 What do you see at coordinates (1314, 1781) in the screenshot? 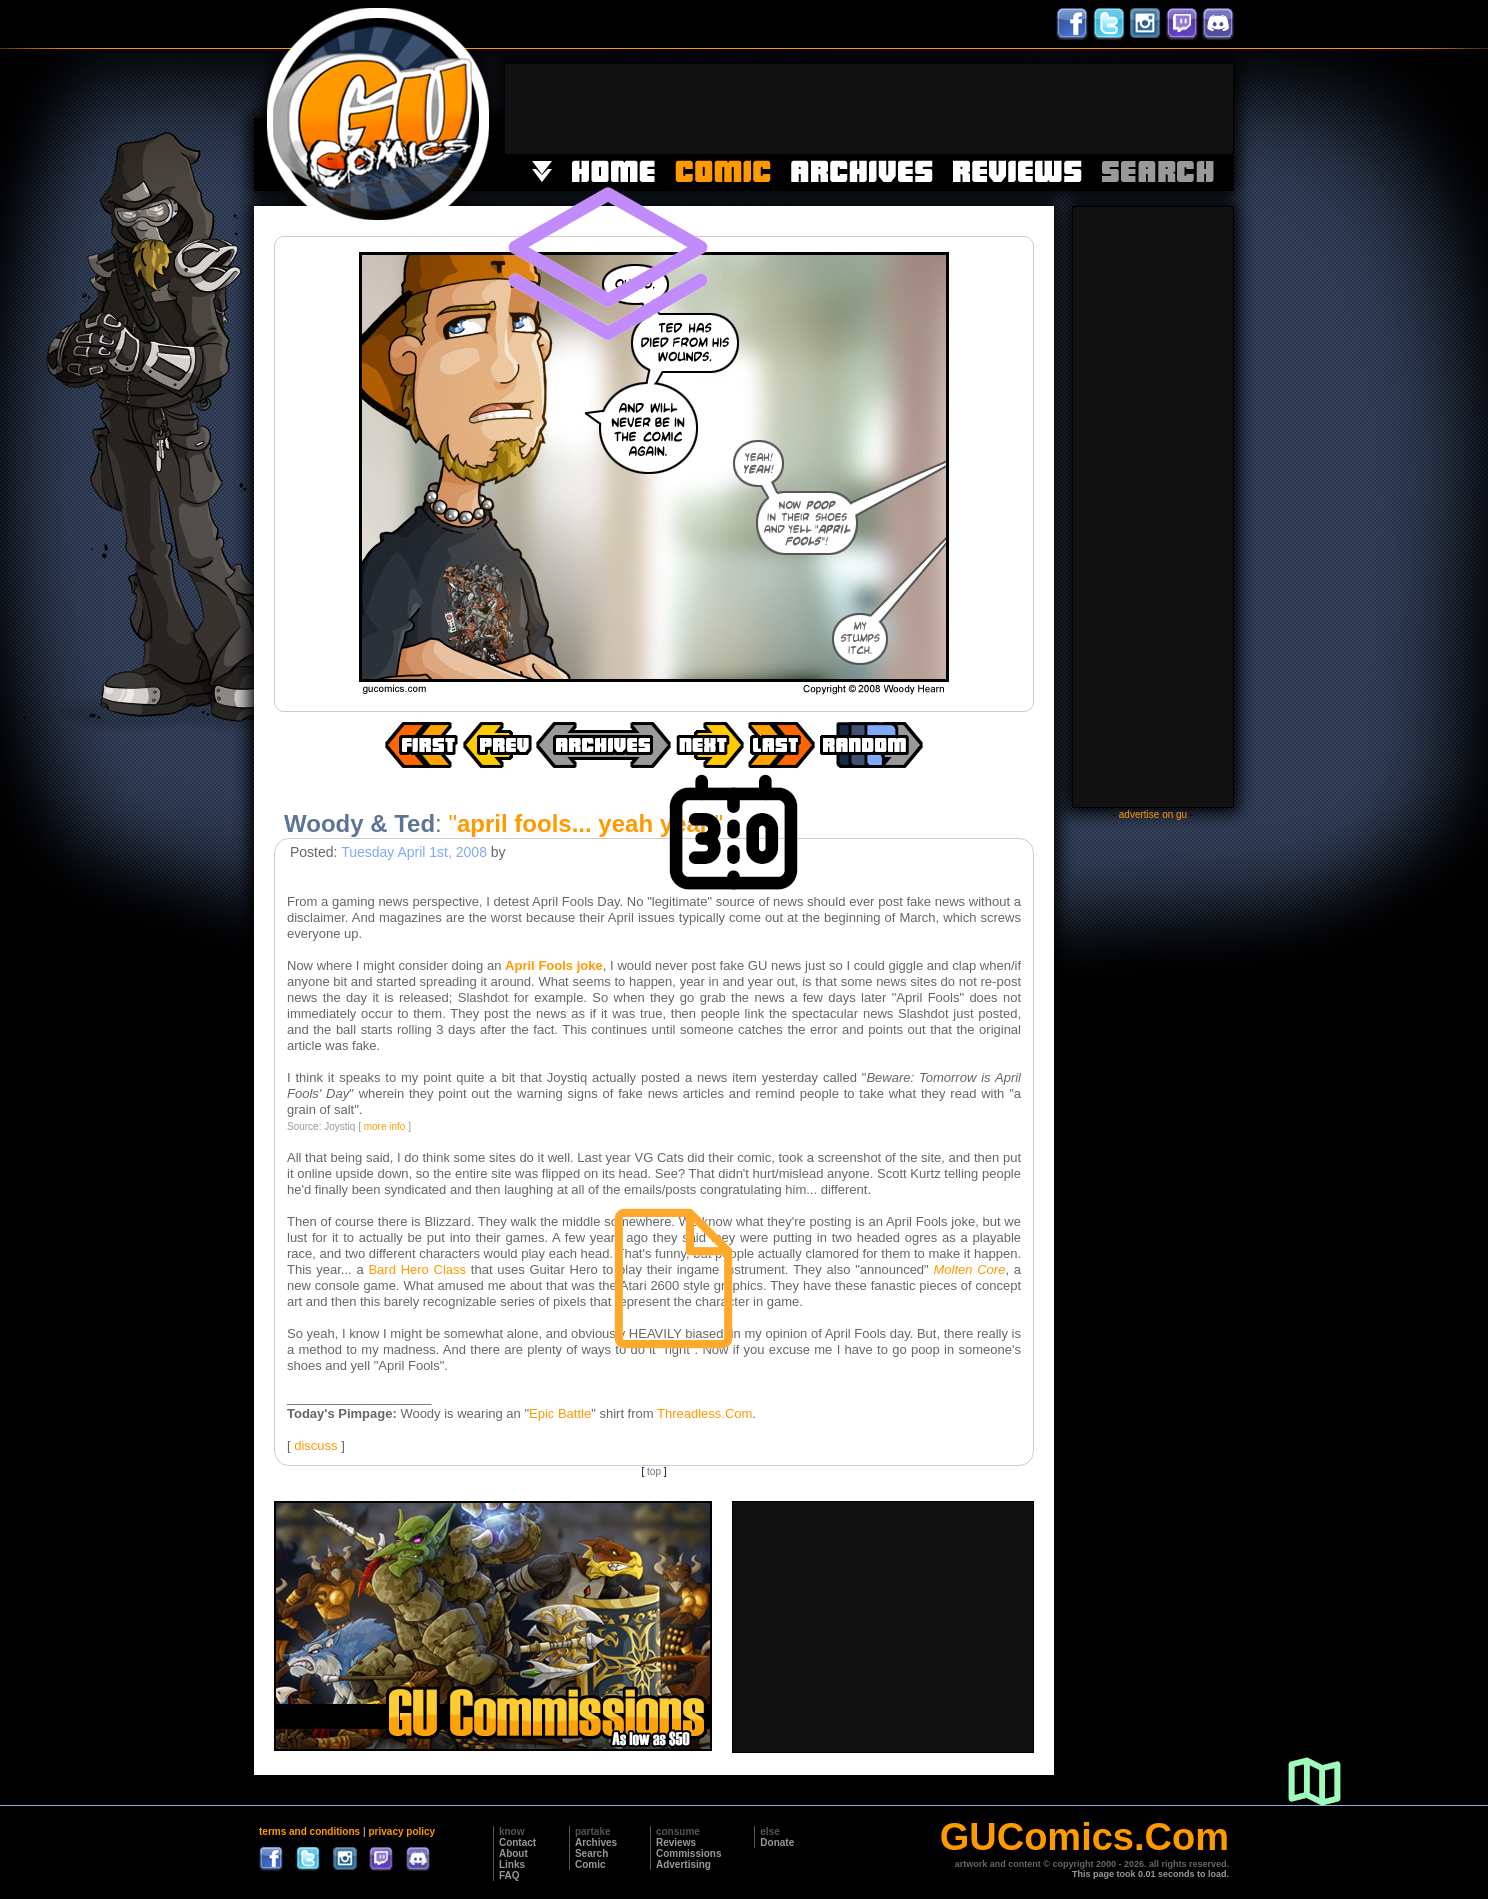
I see `view map or navigation` at bounding box center [1314, 1781].